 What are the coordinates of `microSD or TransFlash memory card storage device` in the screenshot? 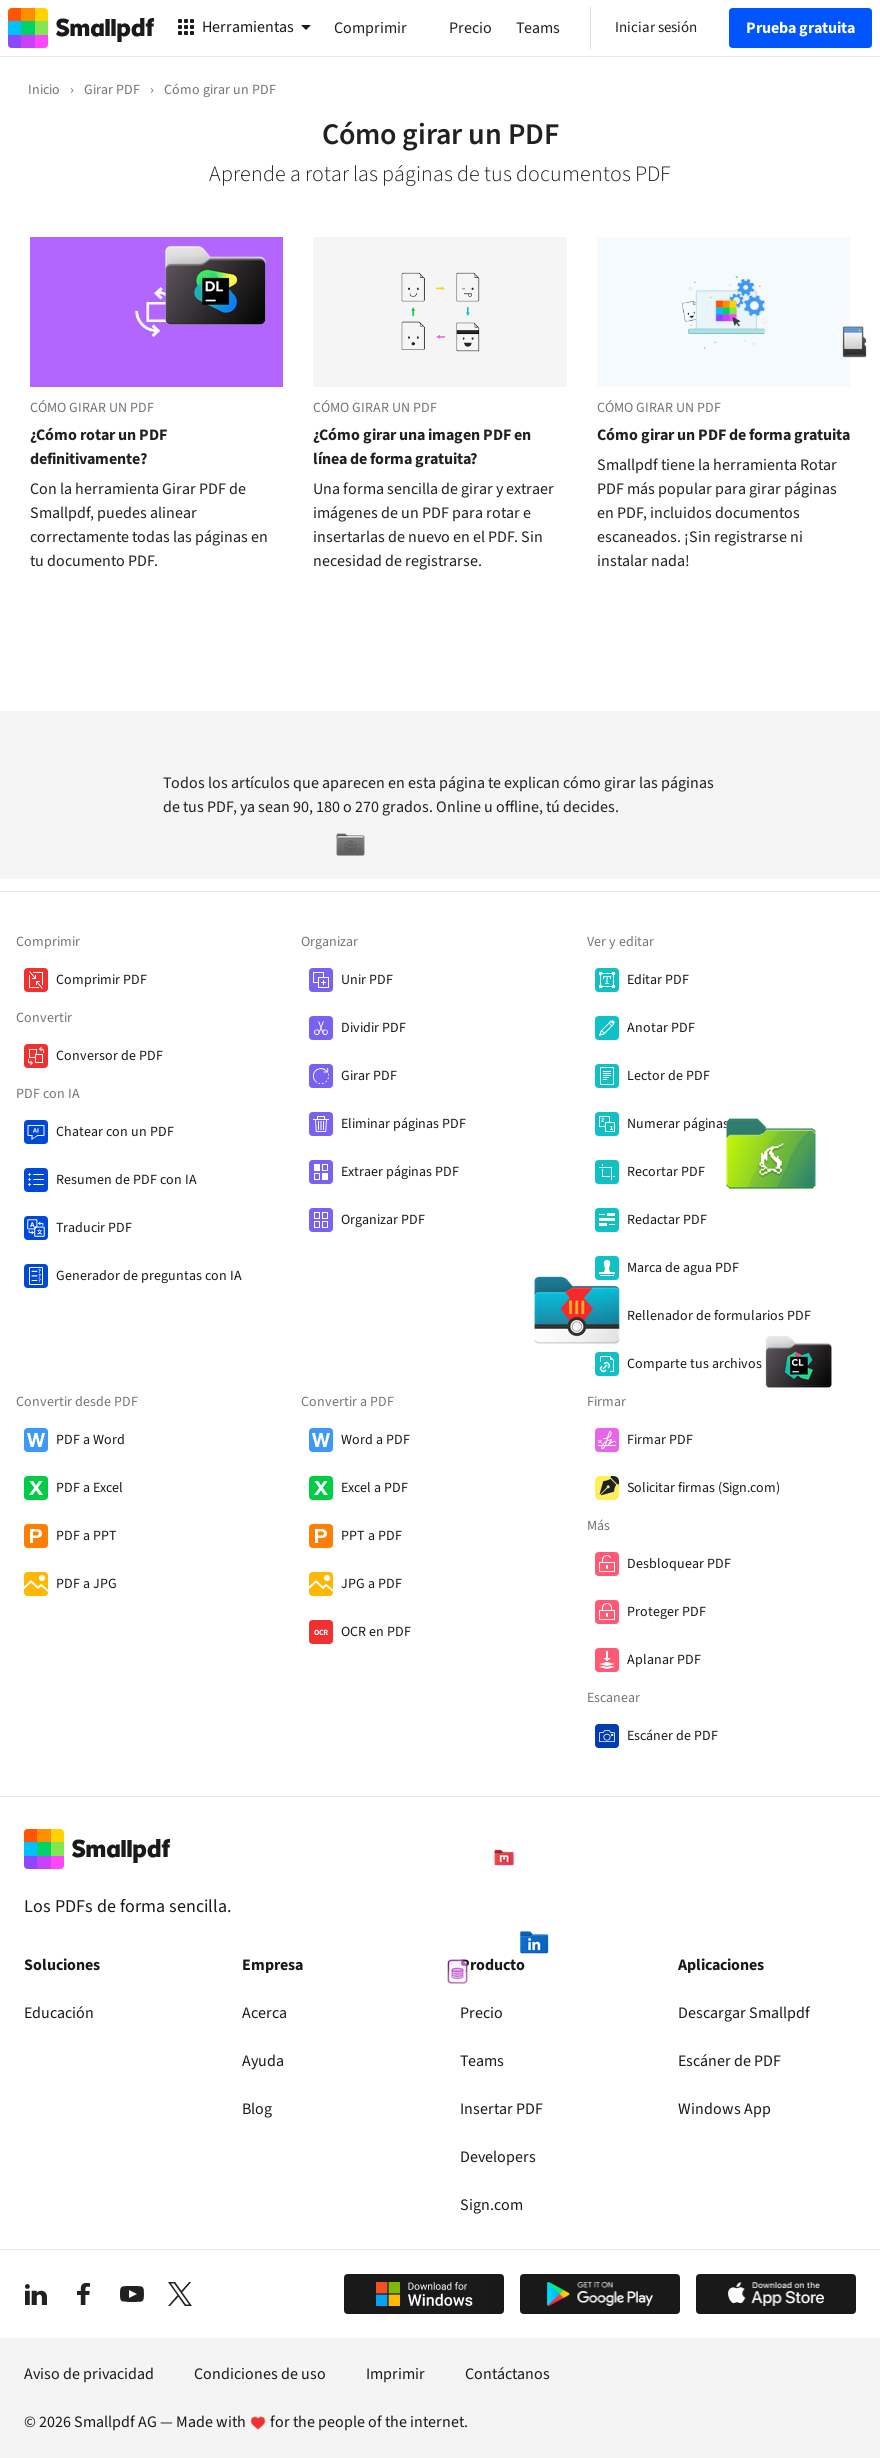 It's located at (855, 342).